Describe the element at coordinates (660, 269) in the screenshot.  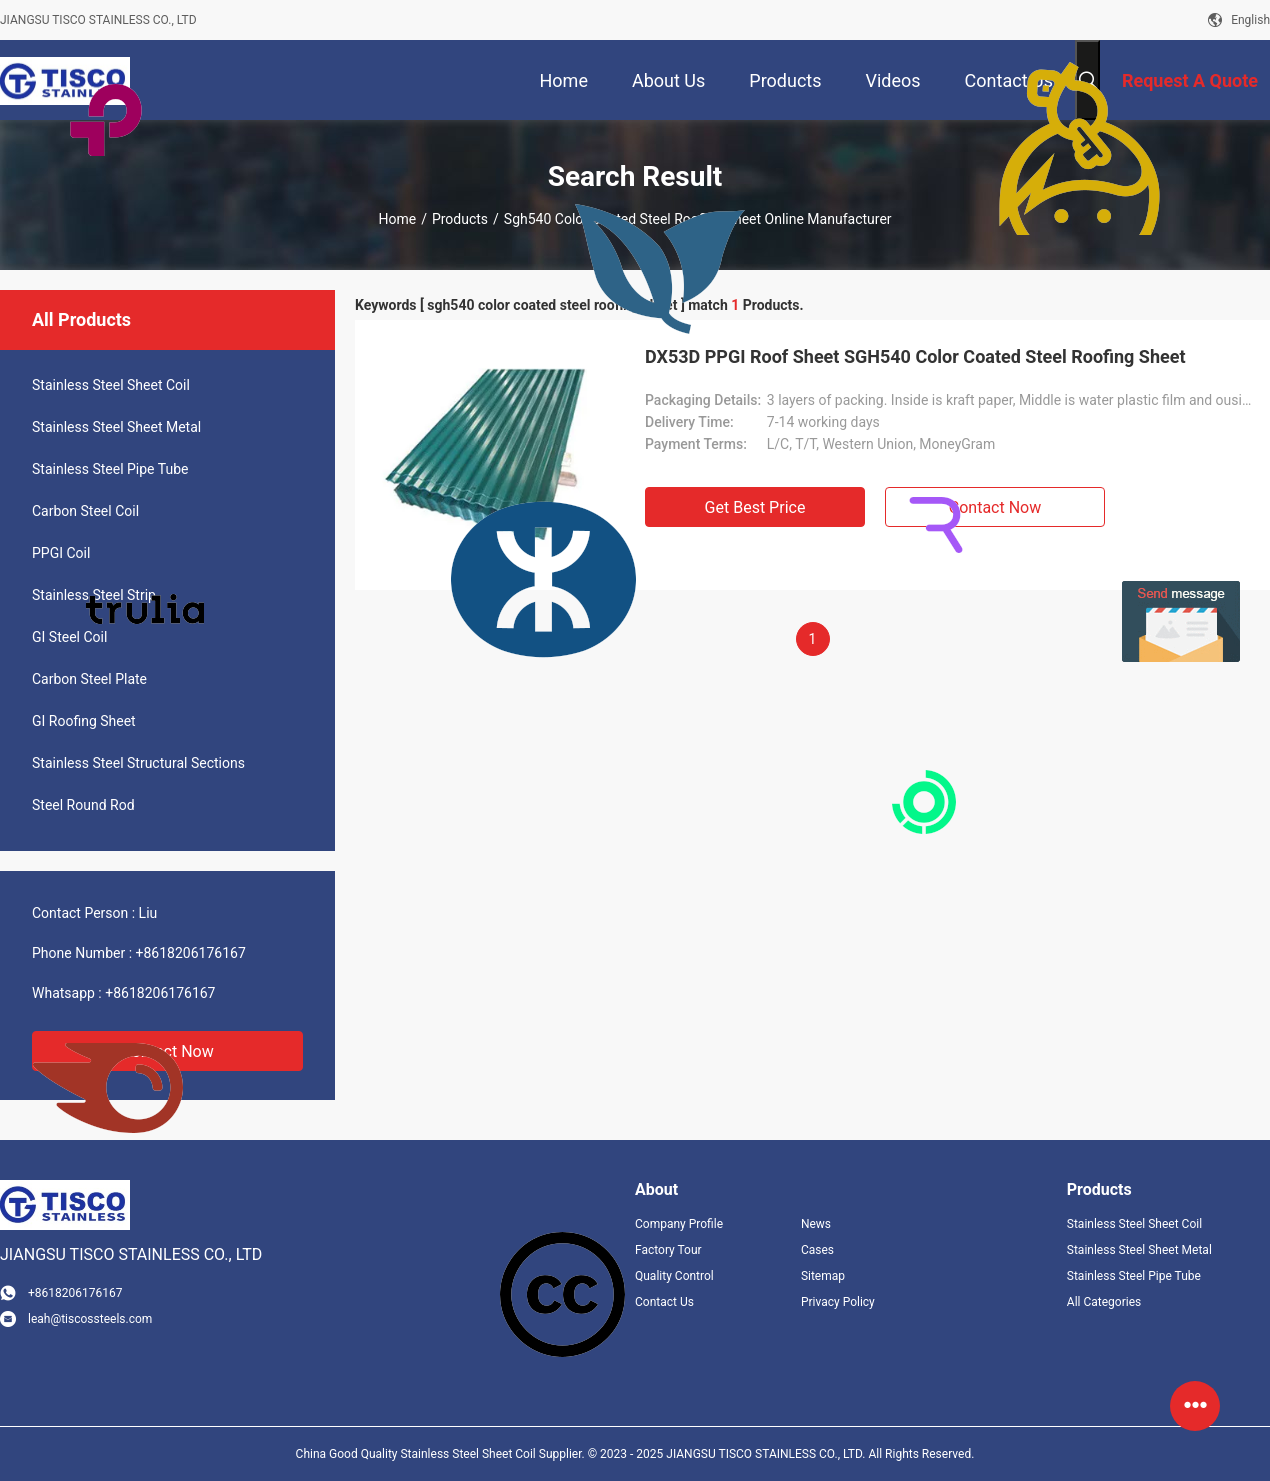
I see `codefresh logo - a CI/CD platform for kubernetes deployments` at that location.